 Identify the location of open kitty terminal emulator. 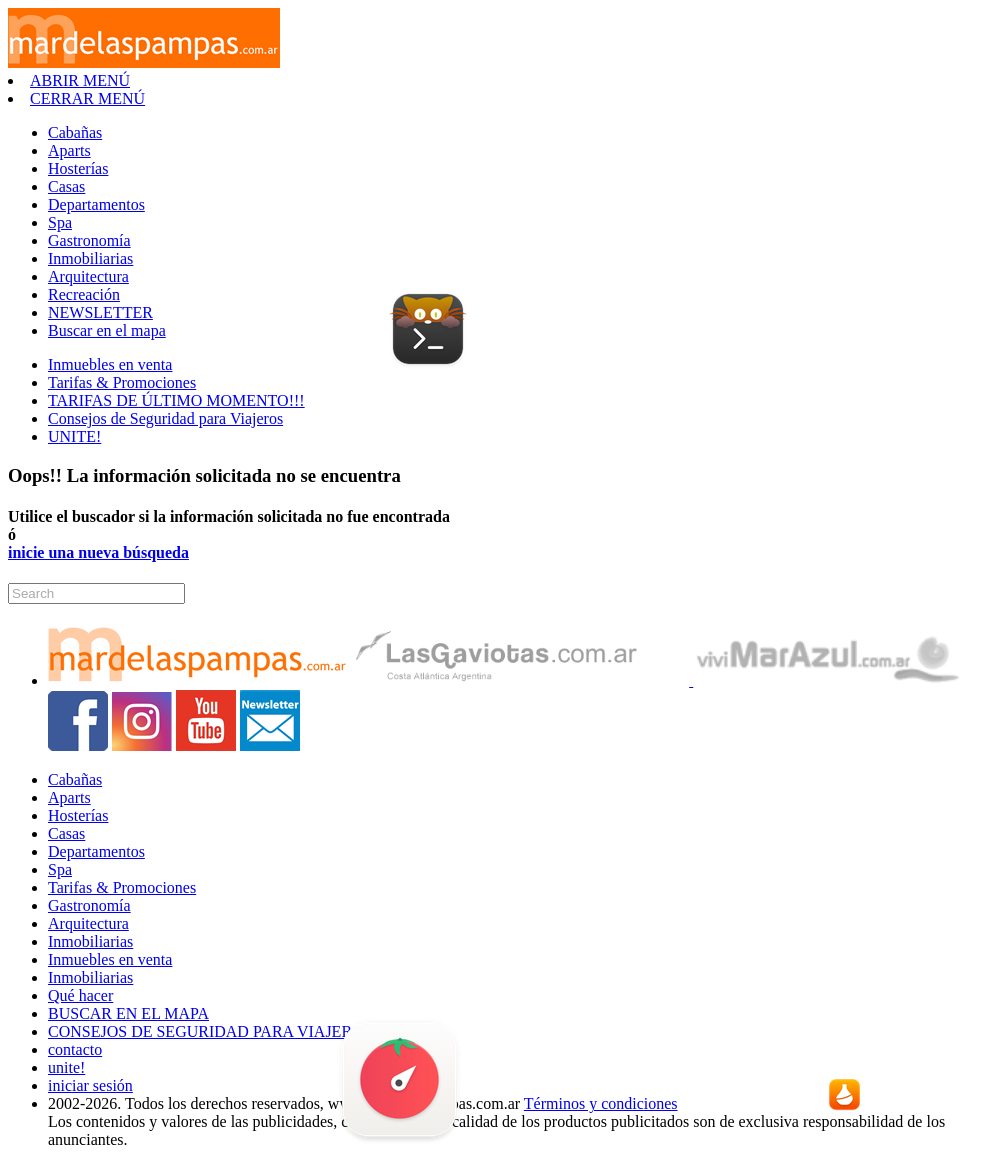
(428, 329).